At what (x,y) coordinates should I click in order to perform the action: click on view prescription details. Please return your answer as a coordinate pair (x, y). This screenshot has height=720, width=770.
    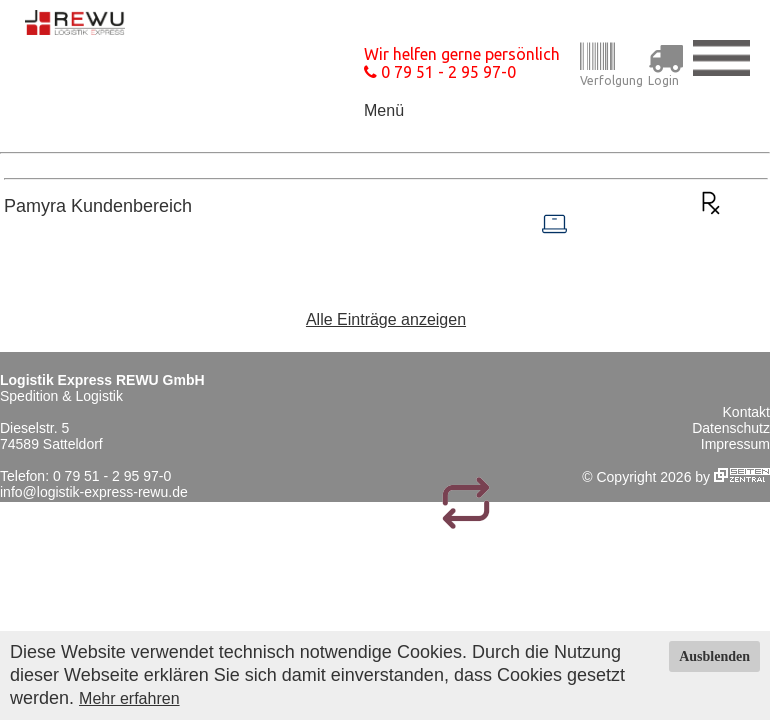
    Looking at the image, I should click on (710, 203).